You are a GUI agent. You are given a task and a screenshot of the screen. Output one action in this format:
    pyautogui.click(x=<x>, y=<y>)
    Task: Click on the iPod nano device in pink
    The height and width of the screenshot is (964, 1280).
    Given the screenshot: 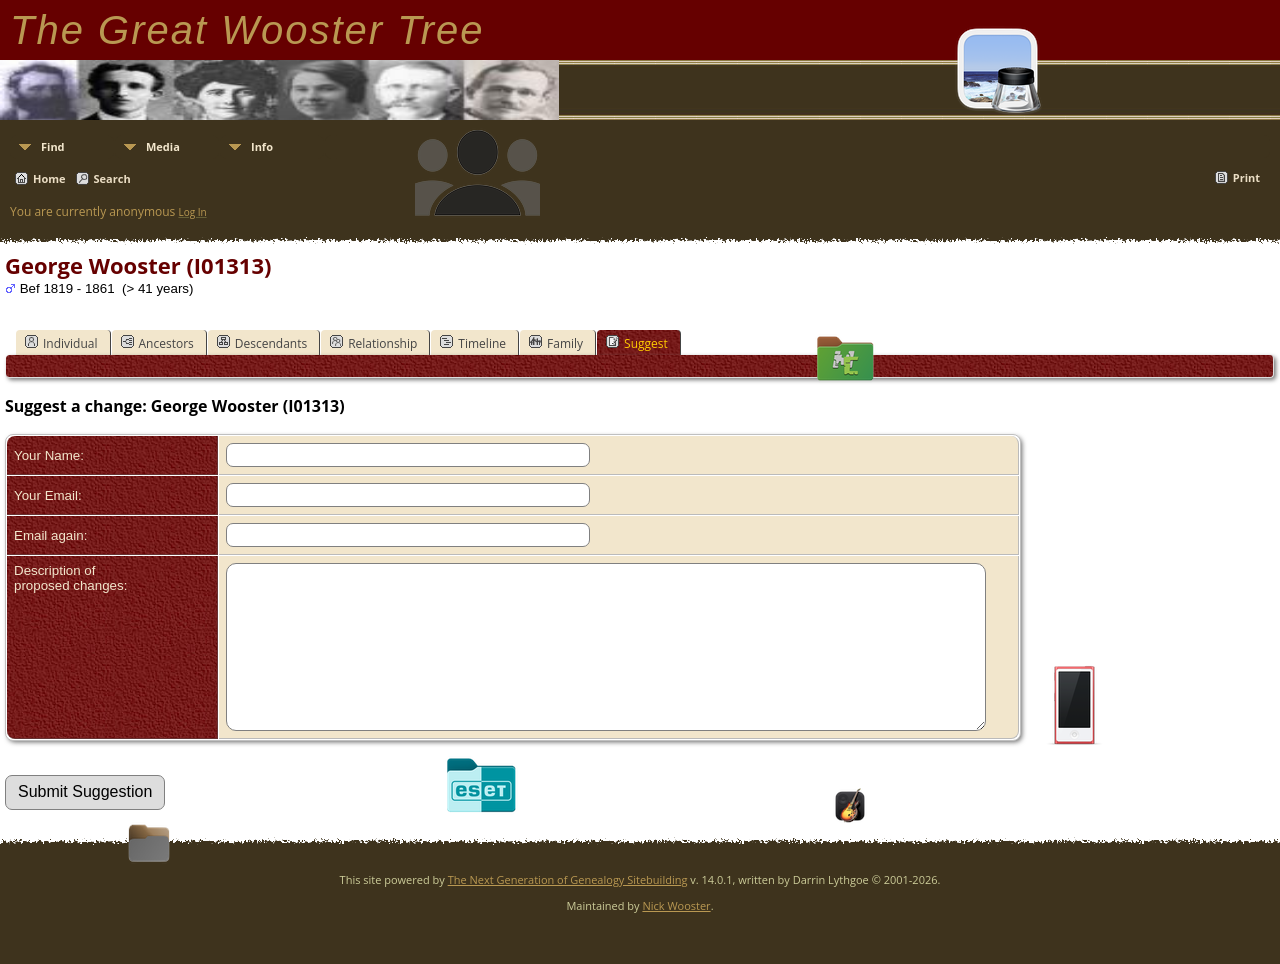 What is the action you would take?
    pyautogui.click(x=1074, y=705)
    